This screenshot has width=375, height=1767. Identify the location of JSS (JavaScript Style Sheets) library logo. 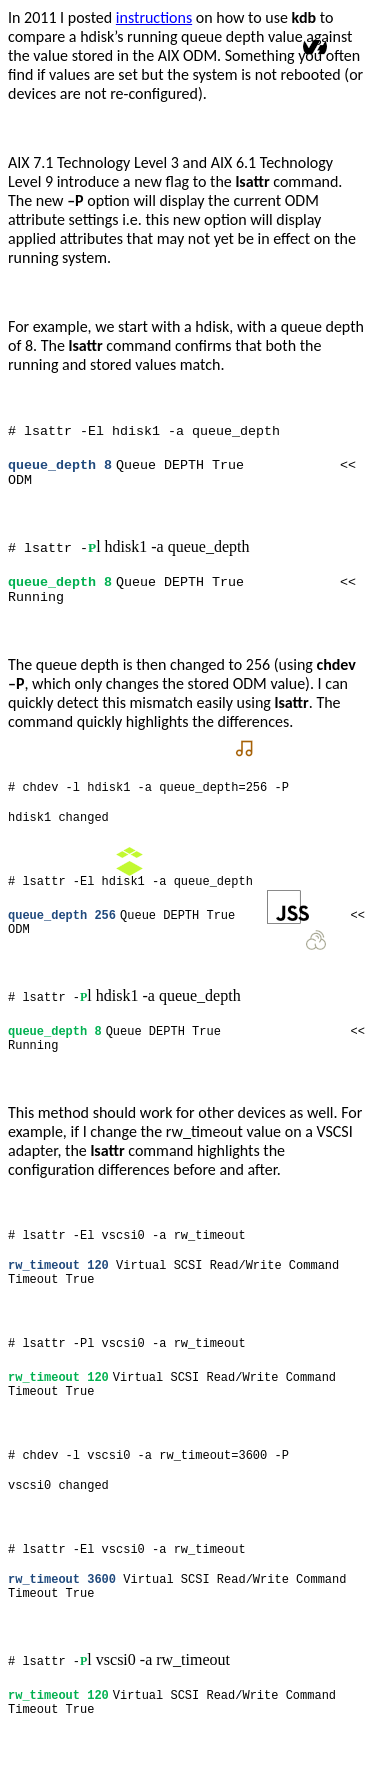
(288, 907).